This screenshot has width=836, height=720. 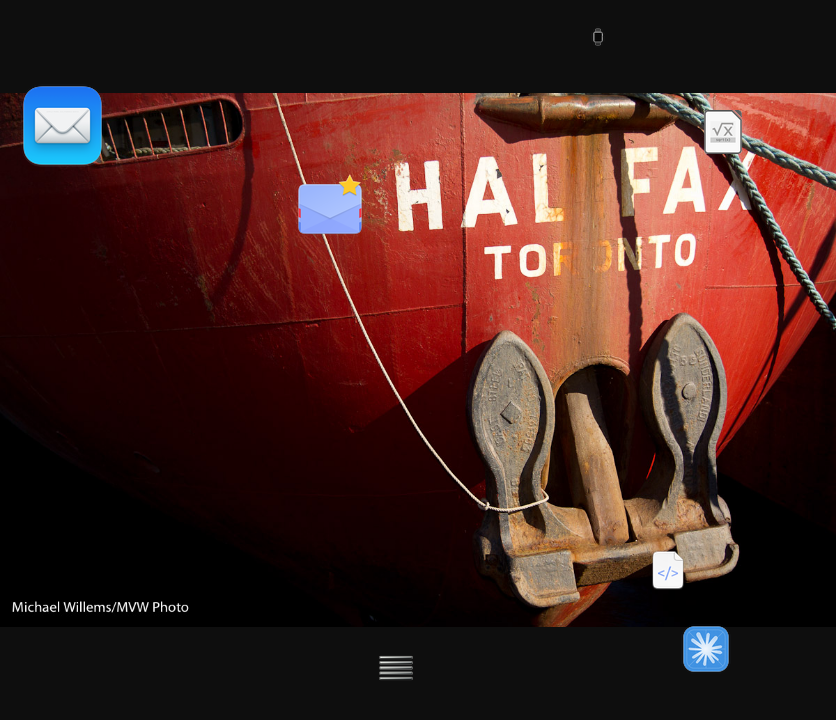 I want to click on justify text to fill both margins, so click(x=396, y=668).